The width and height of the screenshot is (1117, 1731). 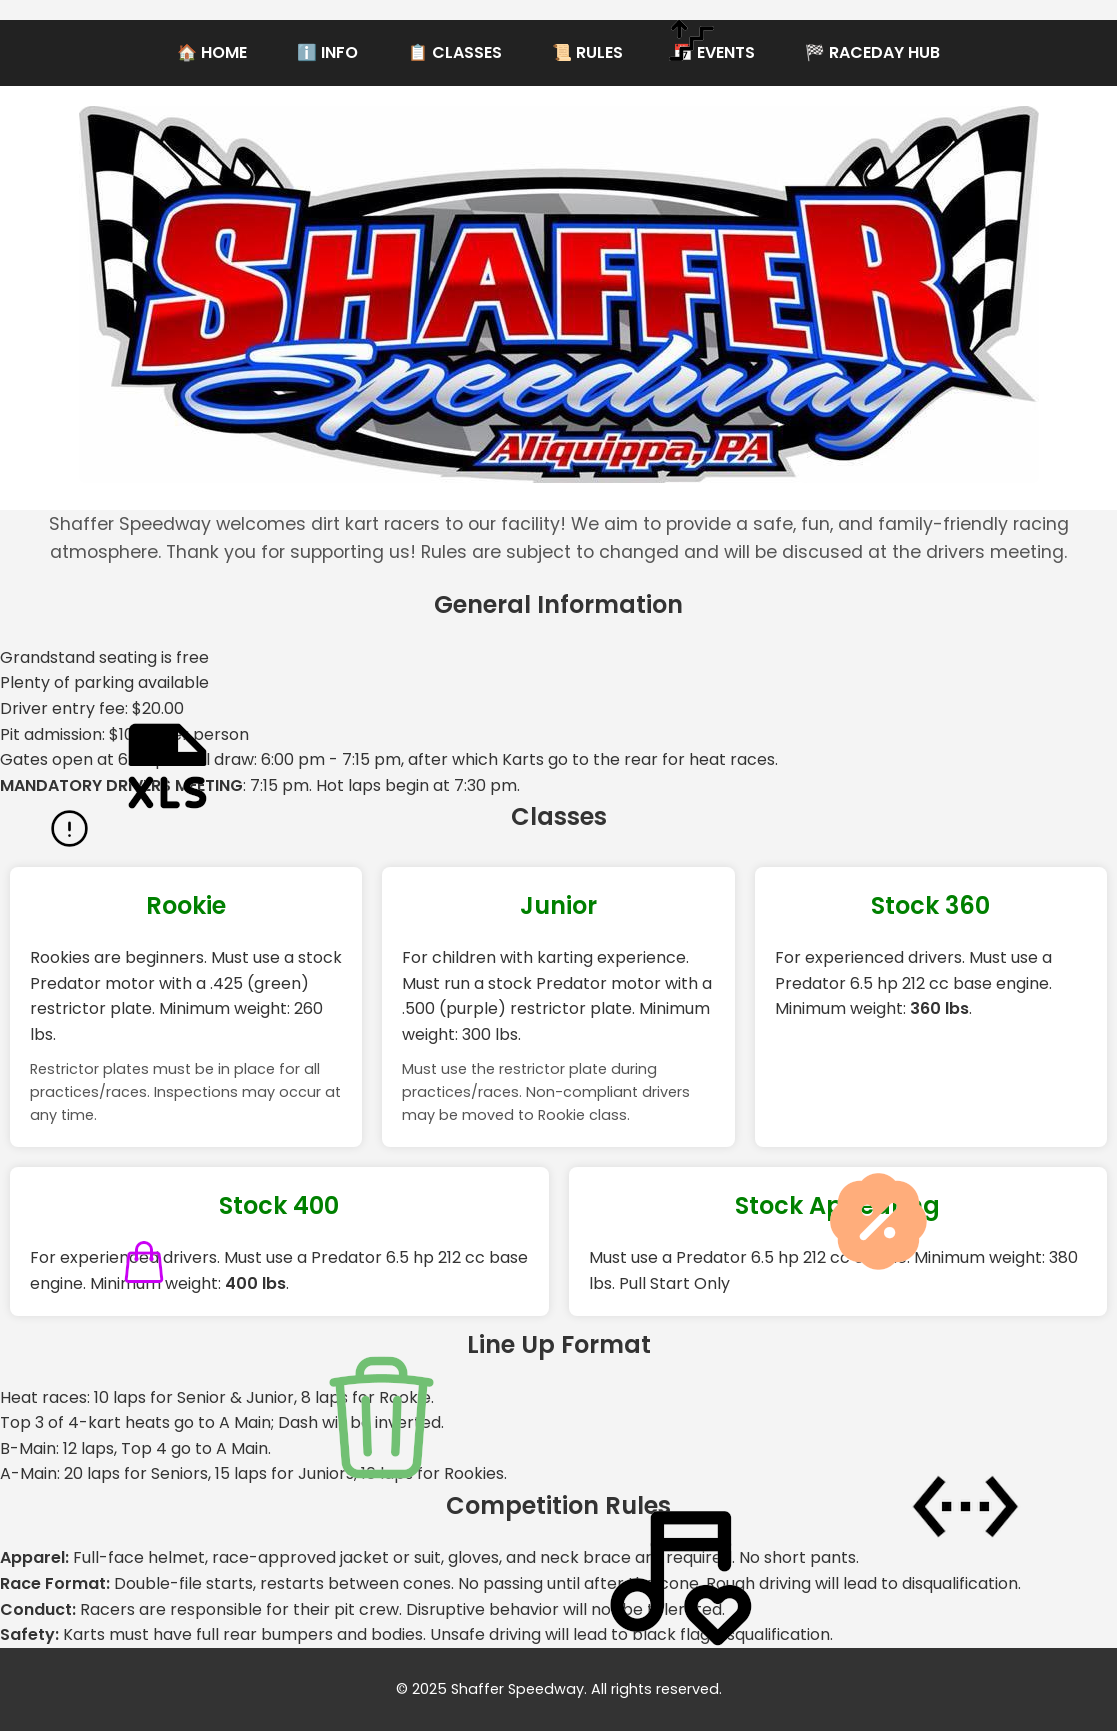 I want to click on access ethernet or wired network settings, so click(x=965, y=1506).